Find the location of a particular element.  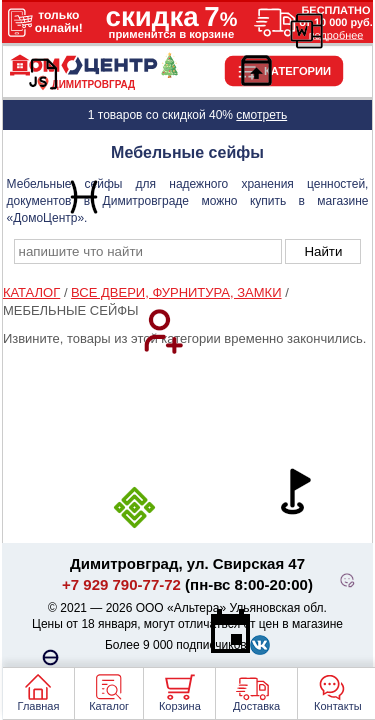

edit your mood or status is located at coordinates (347, 580).